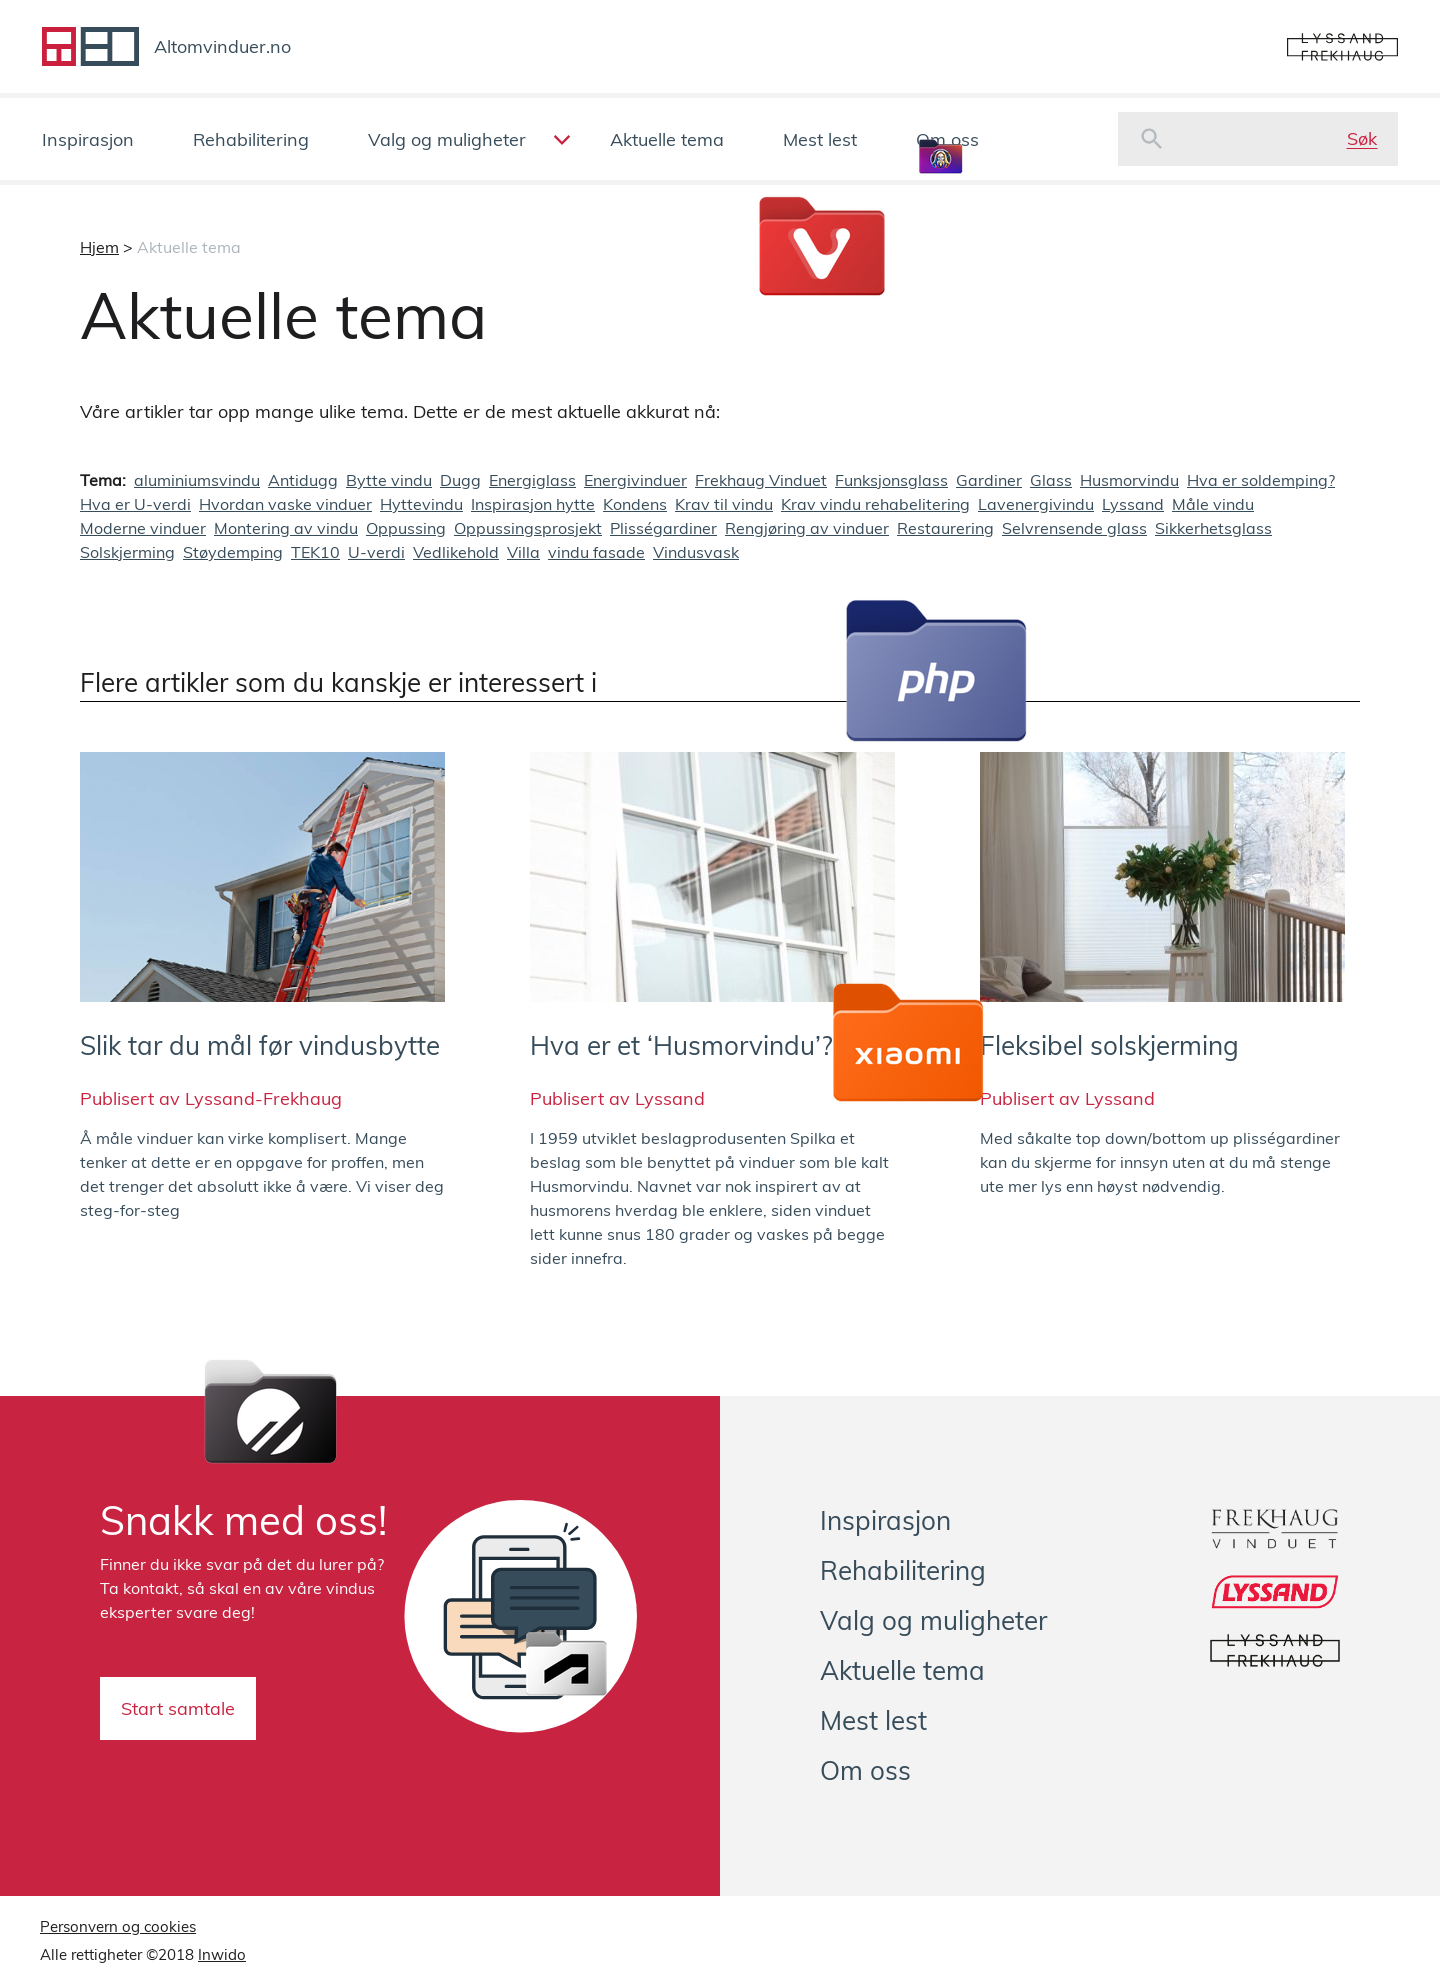 Image resolution: width=1440 pixels, height=1986 pixels. Describe the element at coordinates (270, 1415) in the screenshot. I see `folder containing PlanetScale database files` at that location.